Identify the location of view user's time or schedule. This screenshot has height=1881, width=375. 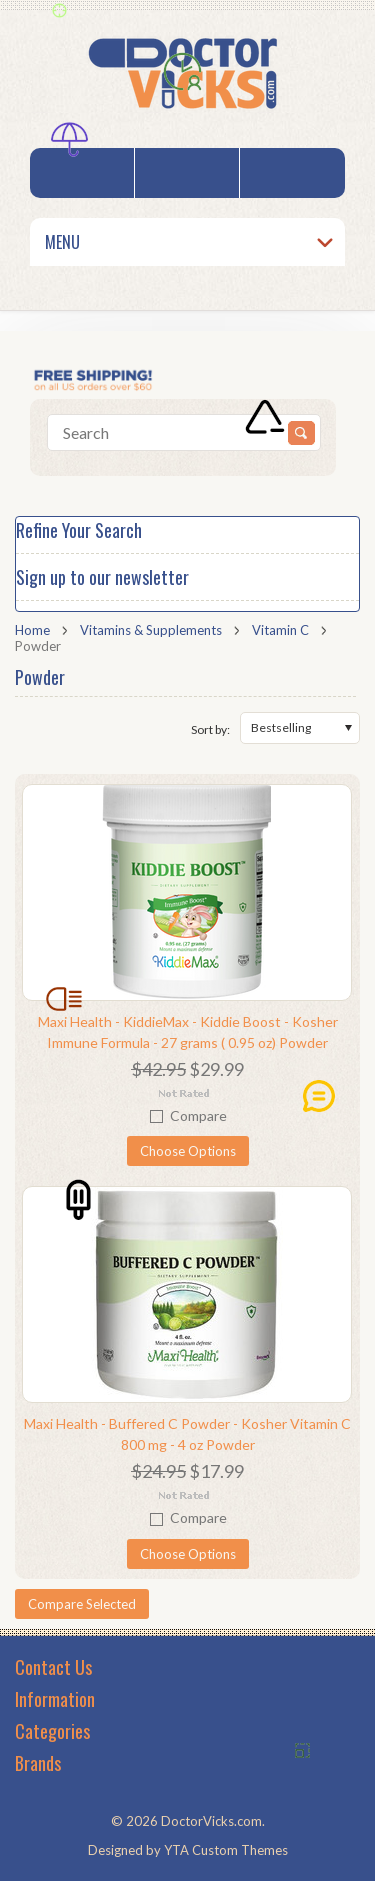
(182, 71).